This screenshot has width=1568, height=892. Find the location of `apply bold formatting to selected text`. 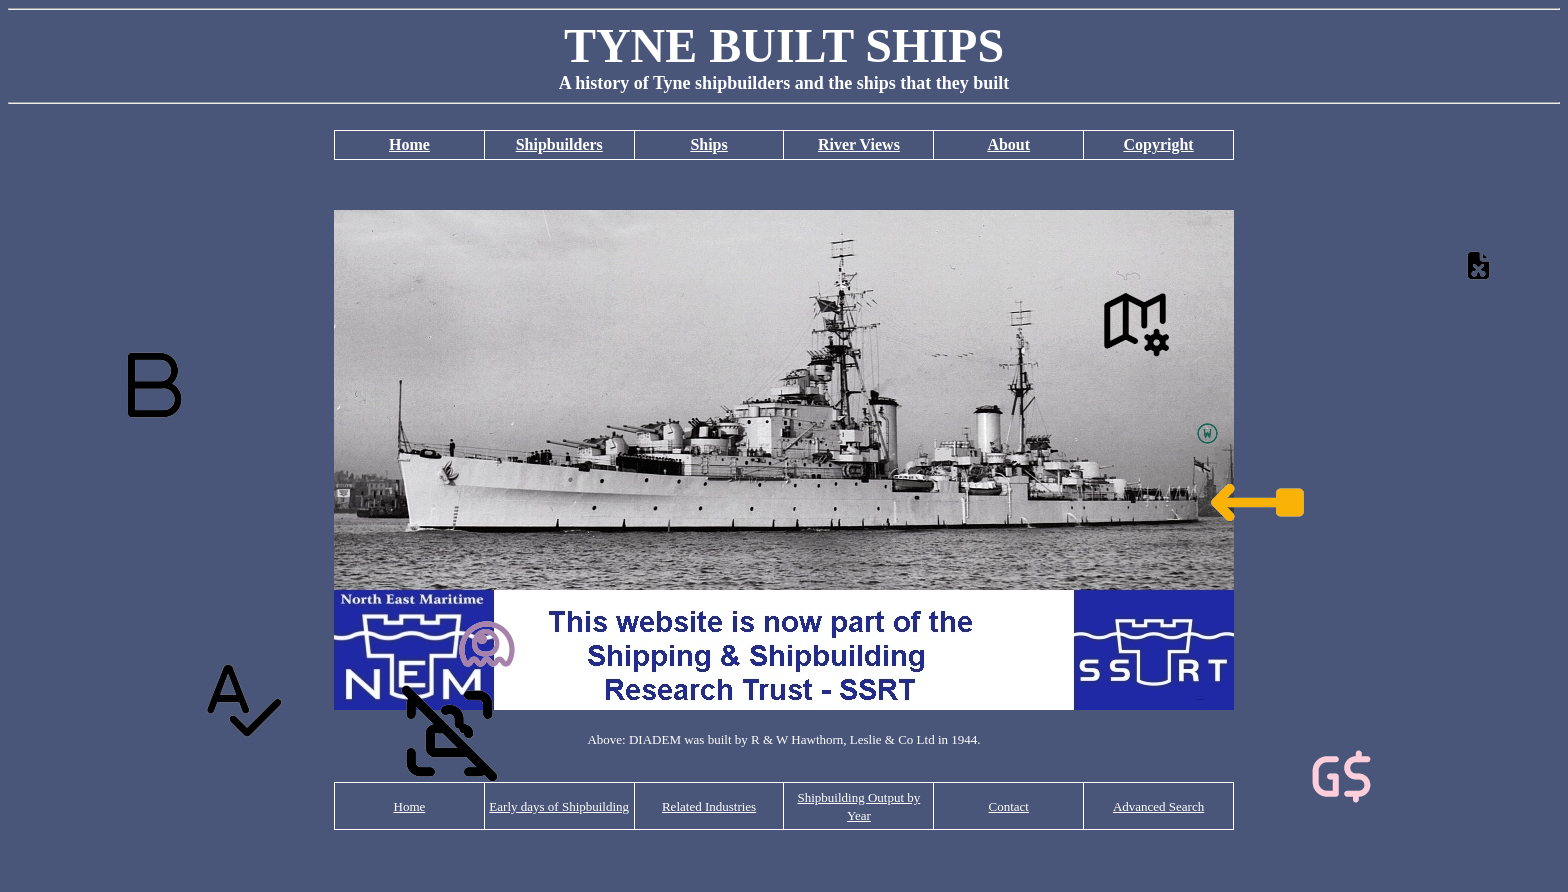

apply bold formatting to selected text is located at coordinates (153, 385).